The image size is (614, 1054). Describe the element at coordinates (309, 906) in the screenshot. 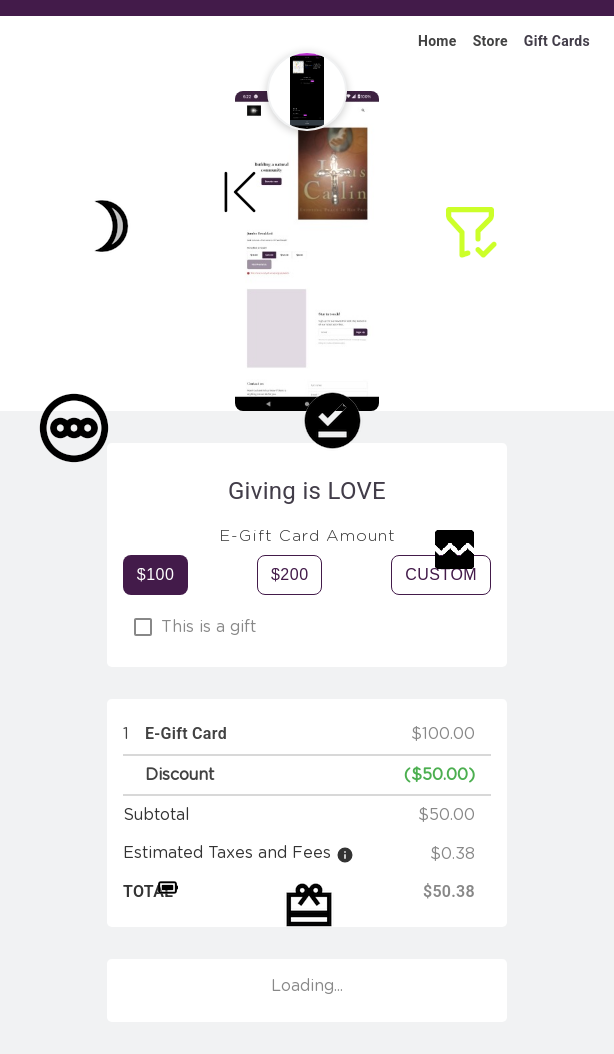

I see `view or redeem a gift card` at that location.